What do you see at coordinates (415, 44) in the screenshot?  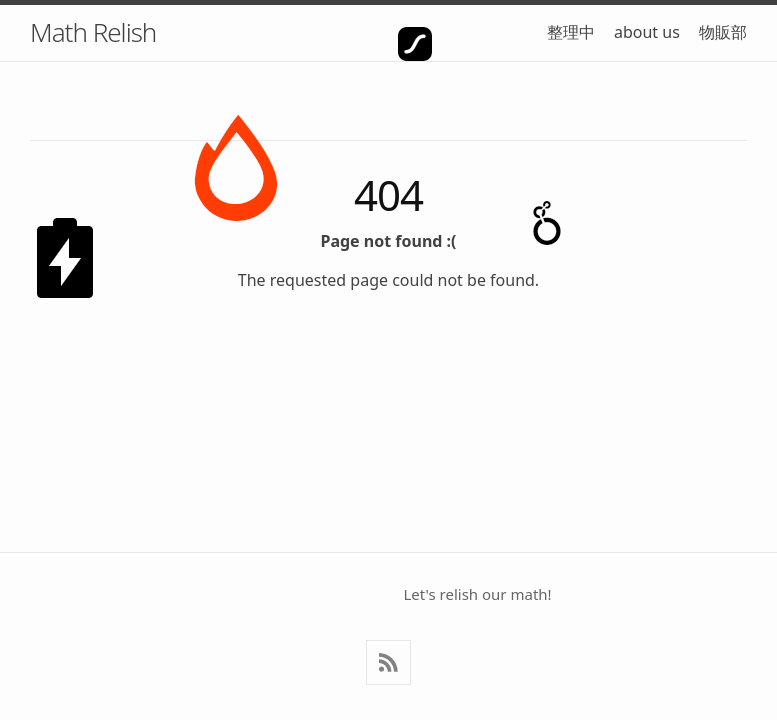 I see `open lottiefiles app` at bounding box center [415, 44].